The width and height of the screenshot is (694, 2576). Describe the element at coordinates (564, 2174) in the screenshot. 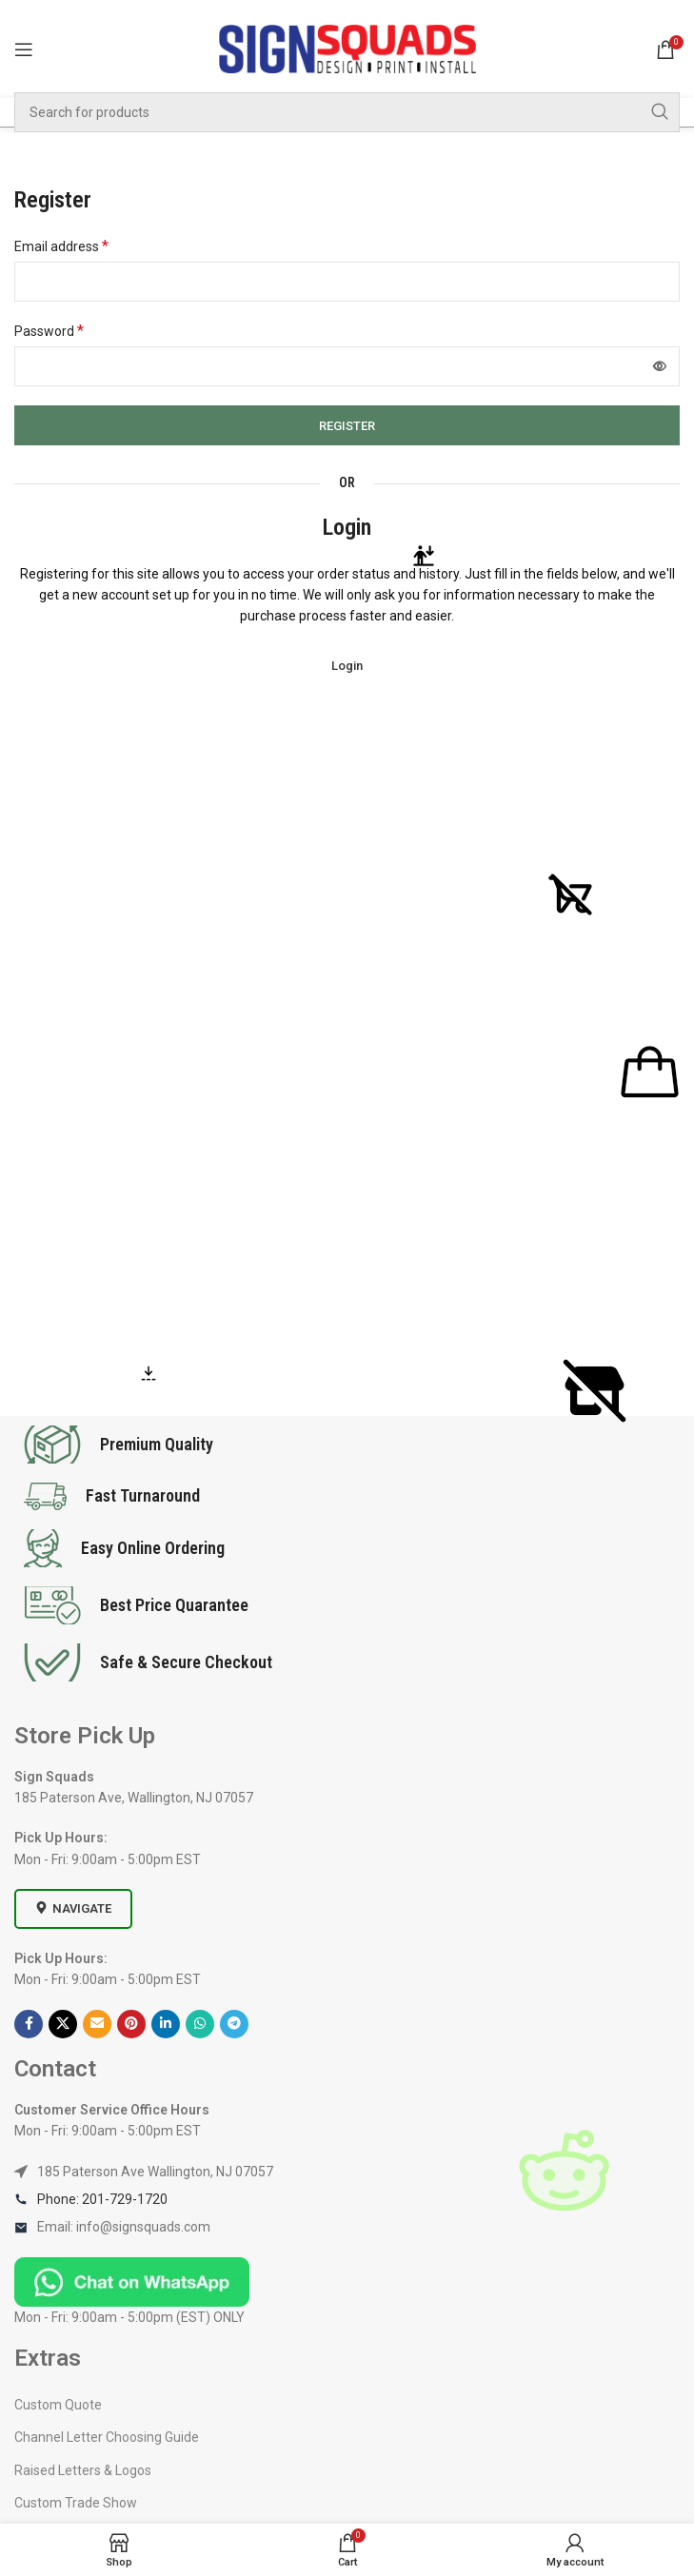

I see `open the Reddit app` at that location.